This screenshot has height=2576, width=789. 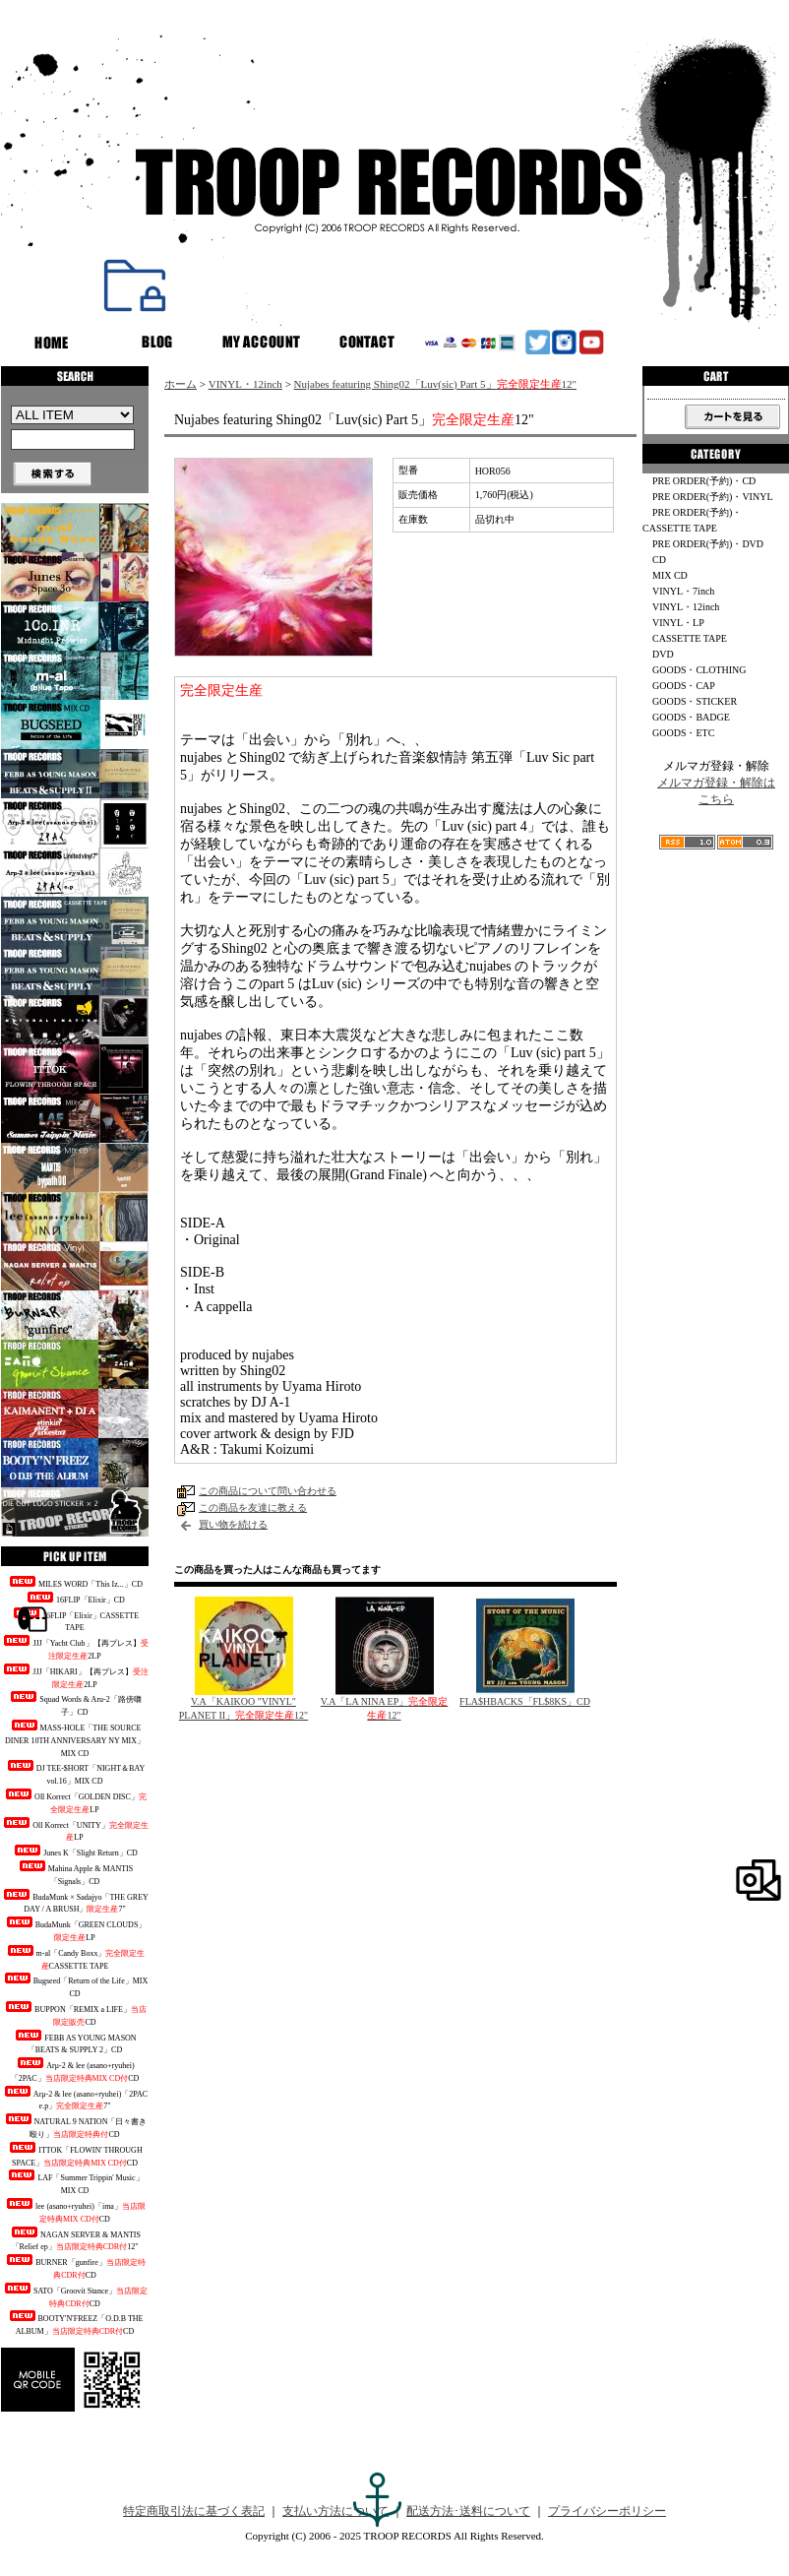 I want to click on access a password-protected folder, so click(x=135, y=285).